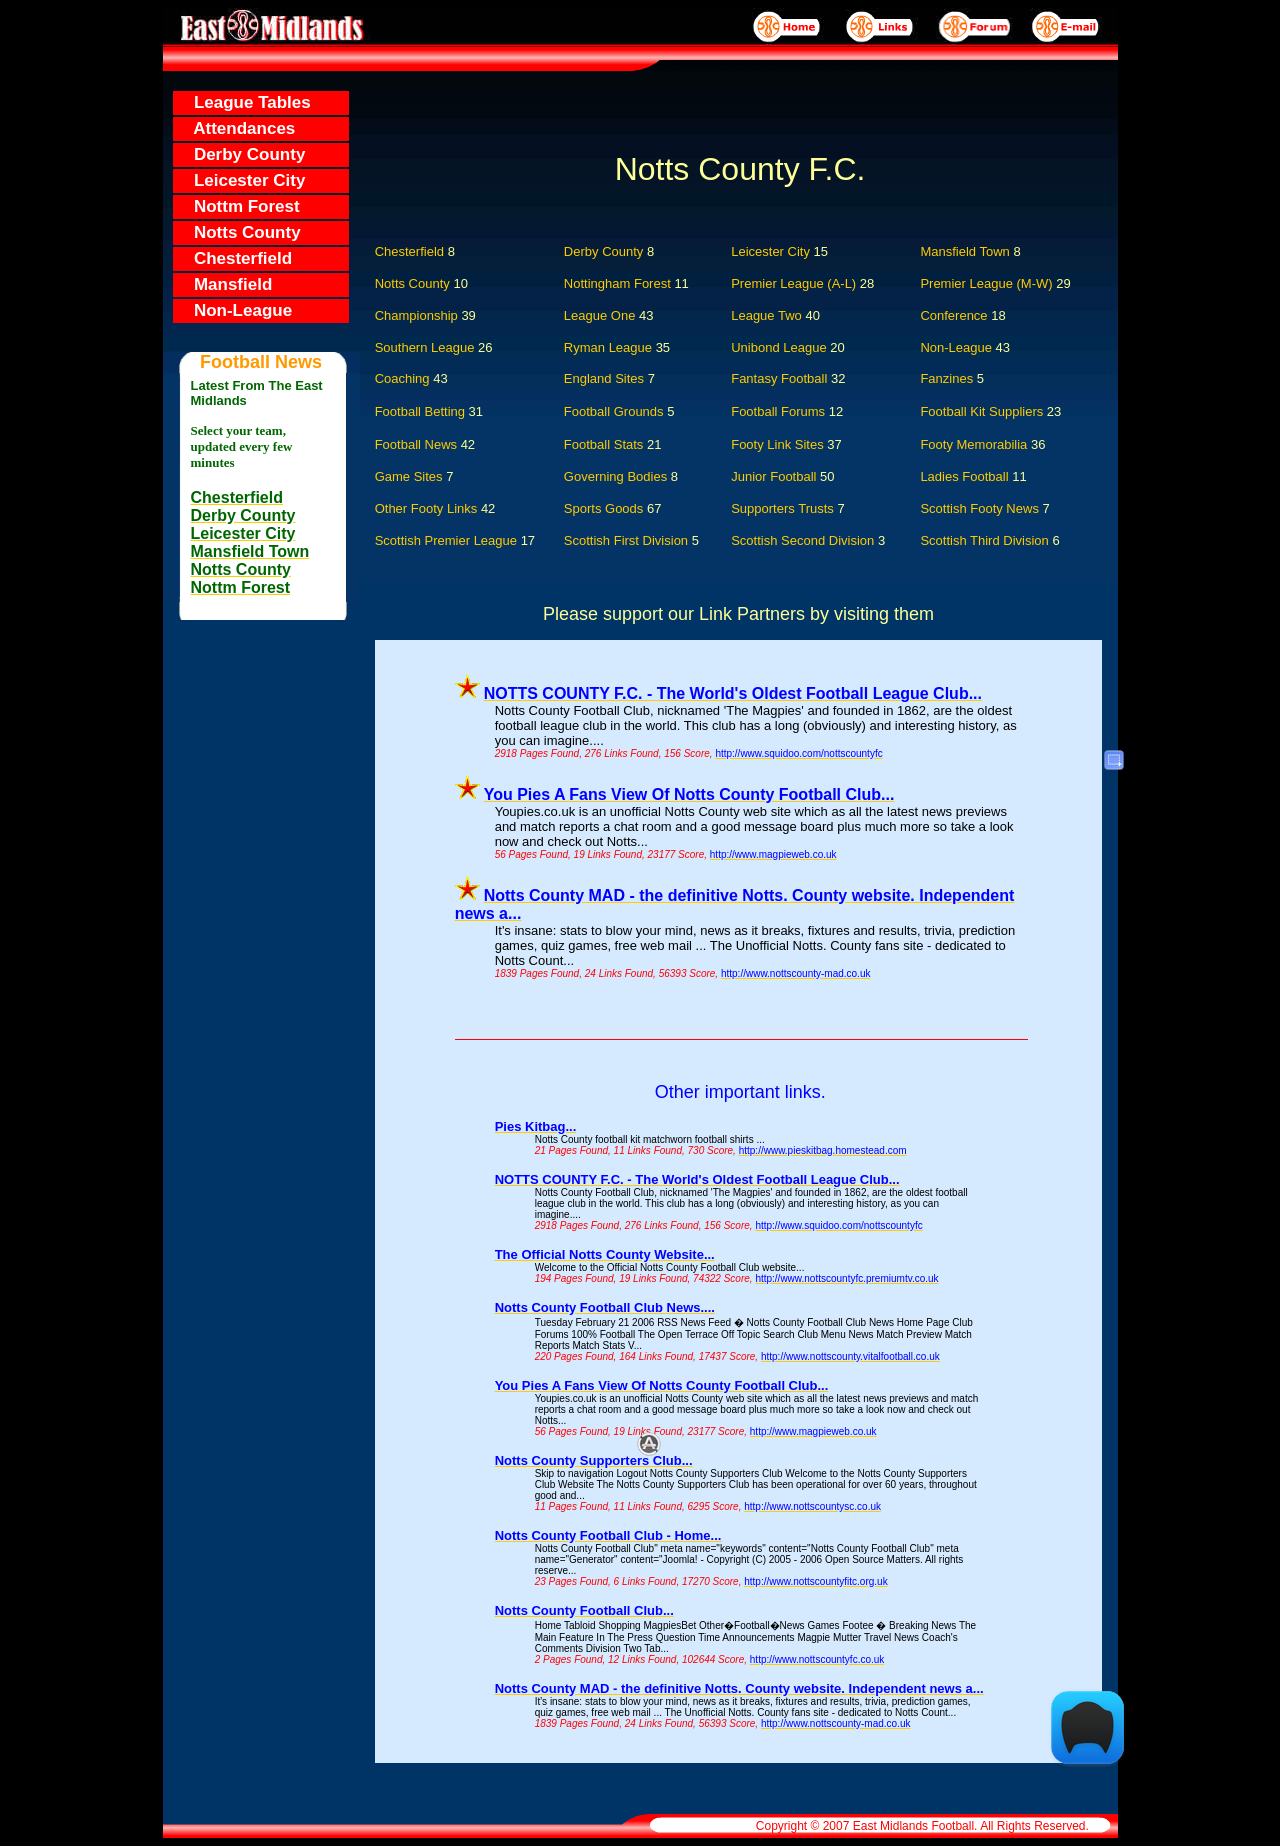 The height and width of the screenshot is (1846, 1280). I want to click on open the system software update application, so click(649, 1444).